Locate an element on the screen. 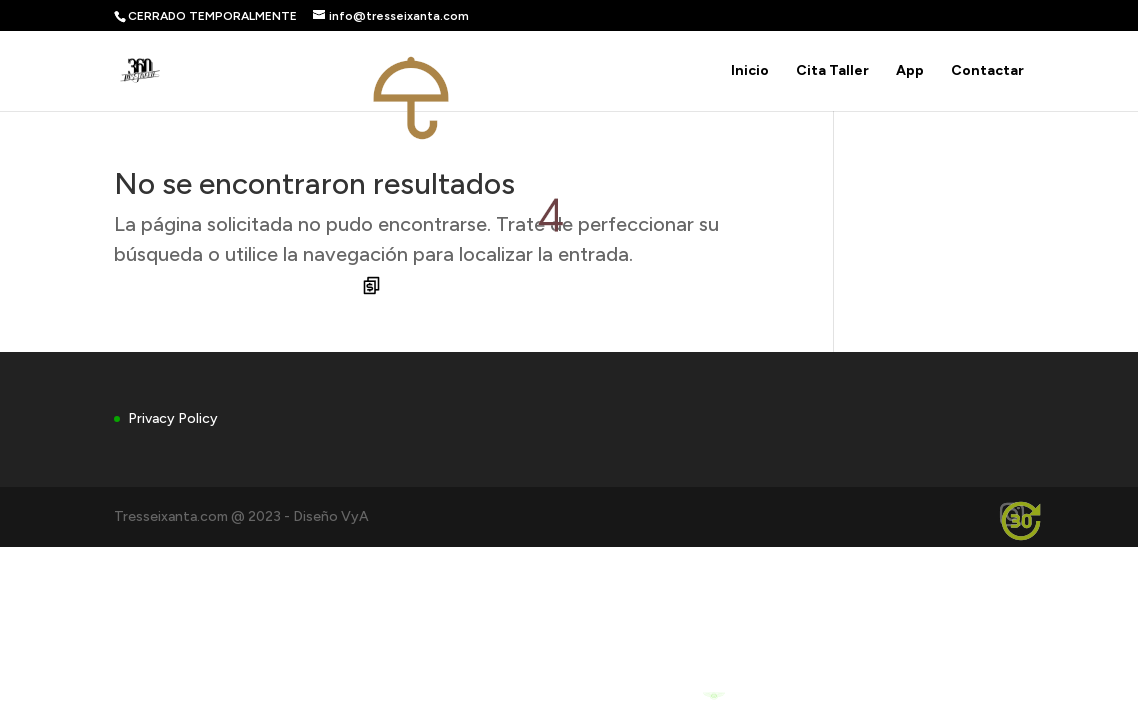 This screenshot has width=1138, height=720. view currency or financial documents is located at coordinates (371, 285).